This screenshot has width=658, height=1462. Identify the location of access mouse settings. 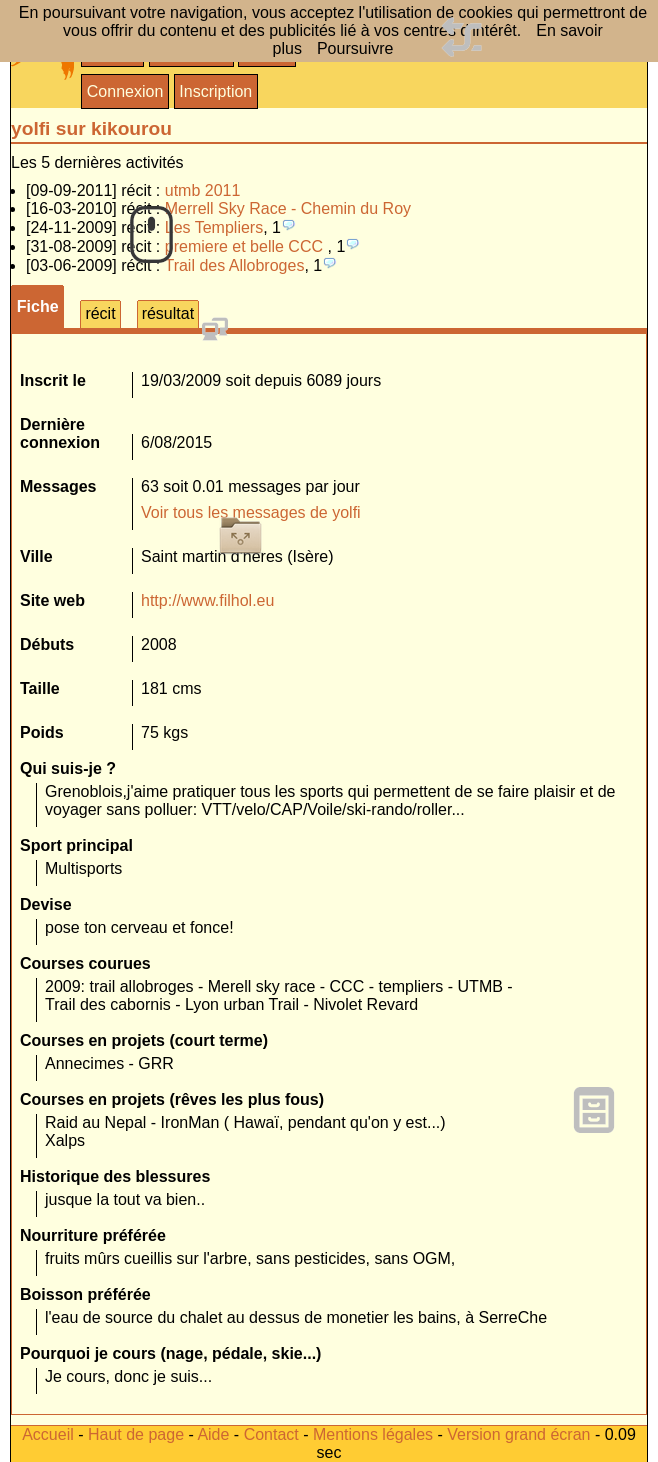
(151, 234).